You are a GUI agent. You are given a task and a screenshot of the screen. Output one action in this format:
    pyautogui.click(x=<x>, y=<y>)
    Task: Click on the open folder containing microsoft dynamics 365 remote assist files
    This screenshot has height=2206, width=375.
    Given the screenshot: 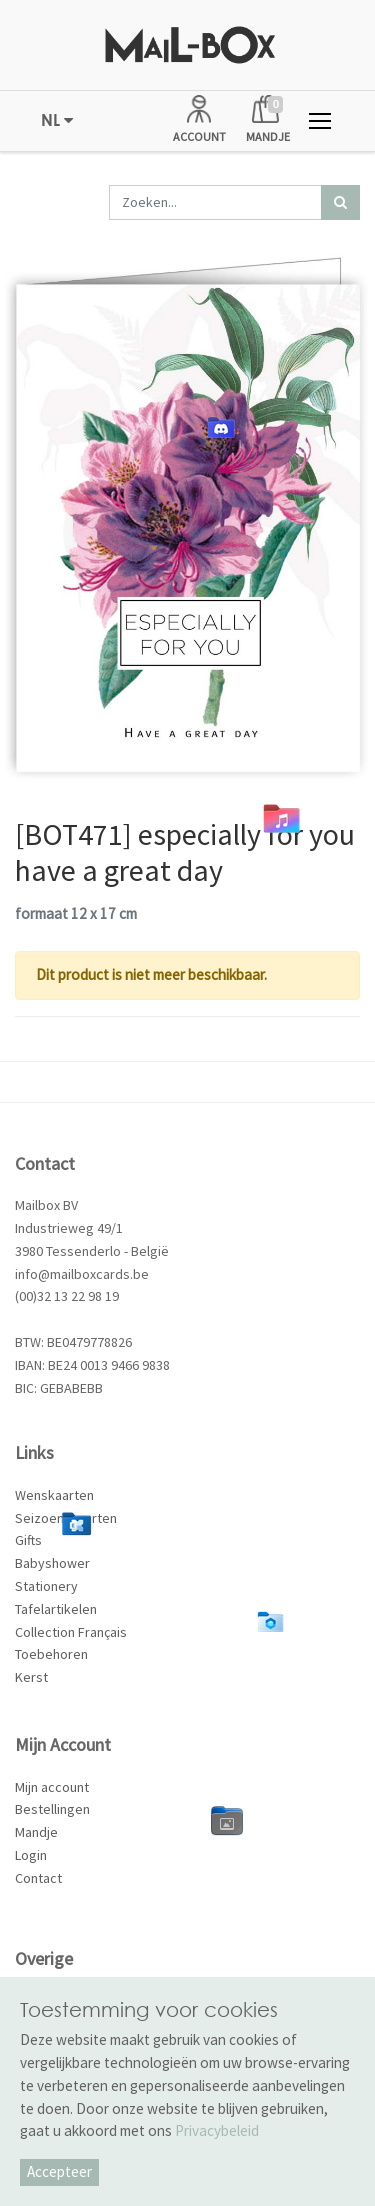 What is the action you would take?
    pyautogui.click(x=270, y=1622)
    